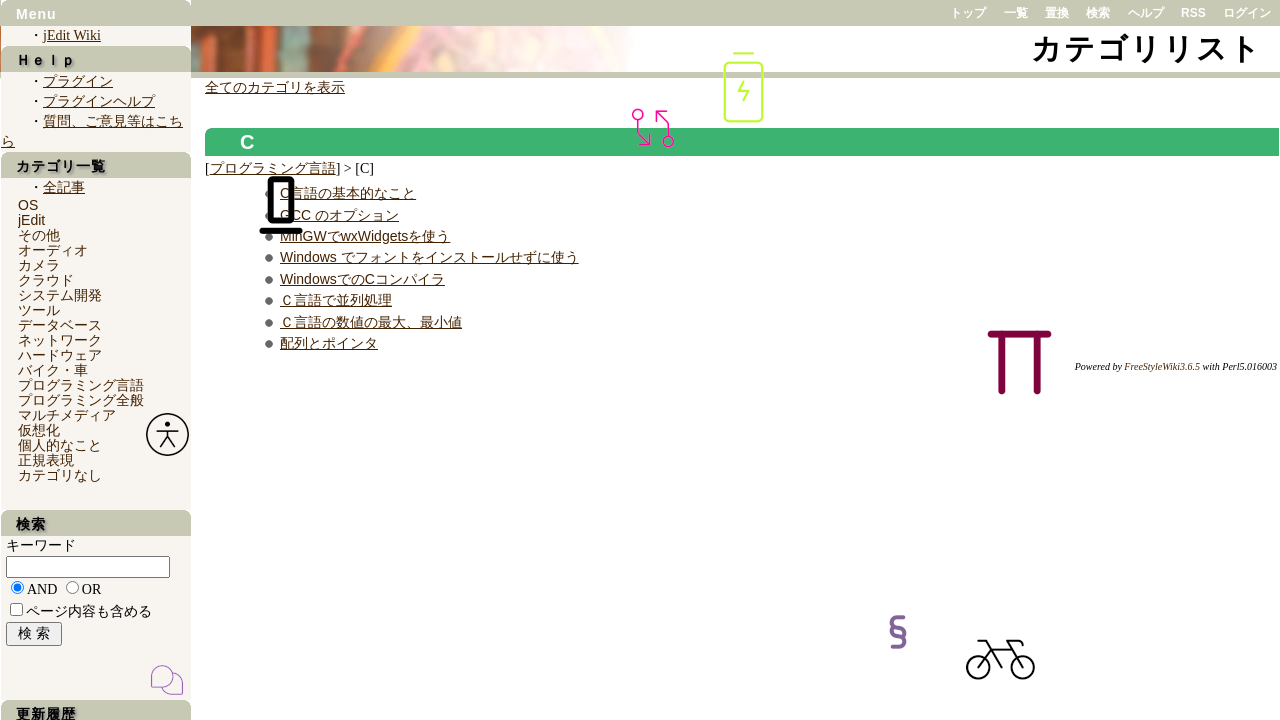 The height and width of the screenshot is (720, 1280). Describe the element at coordinates (167, 680) in the screenshot. I see `open chat or messaging` at that location.